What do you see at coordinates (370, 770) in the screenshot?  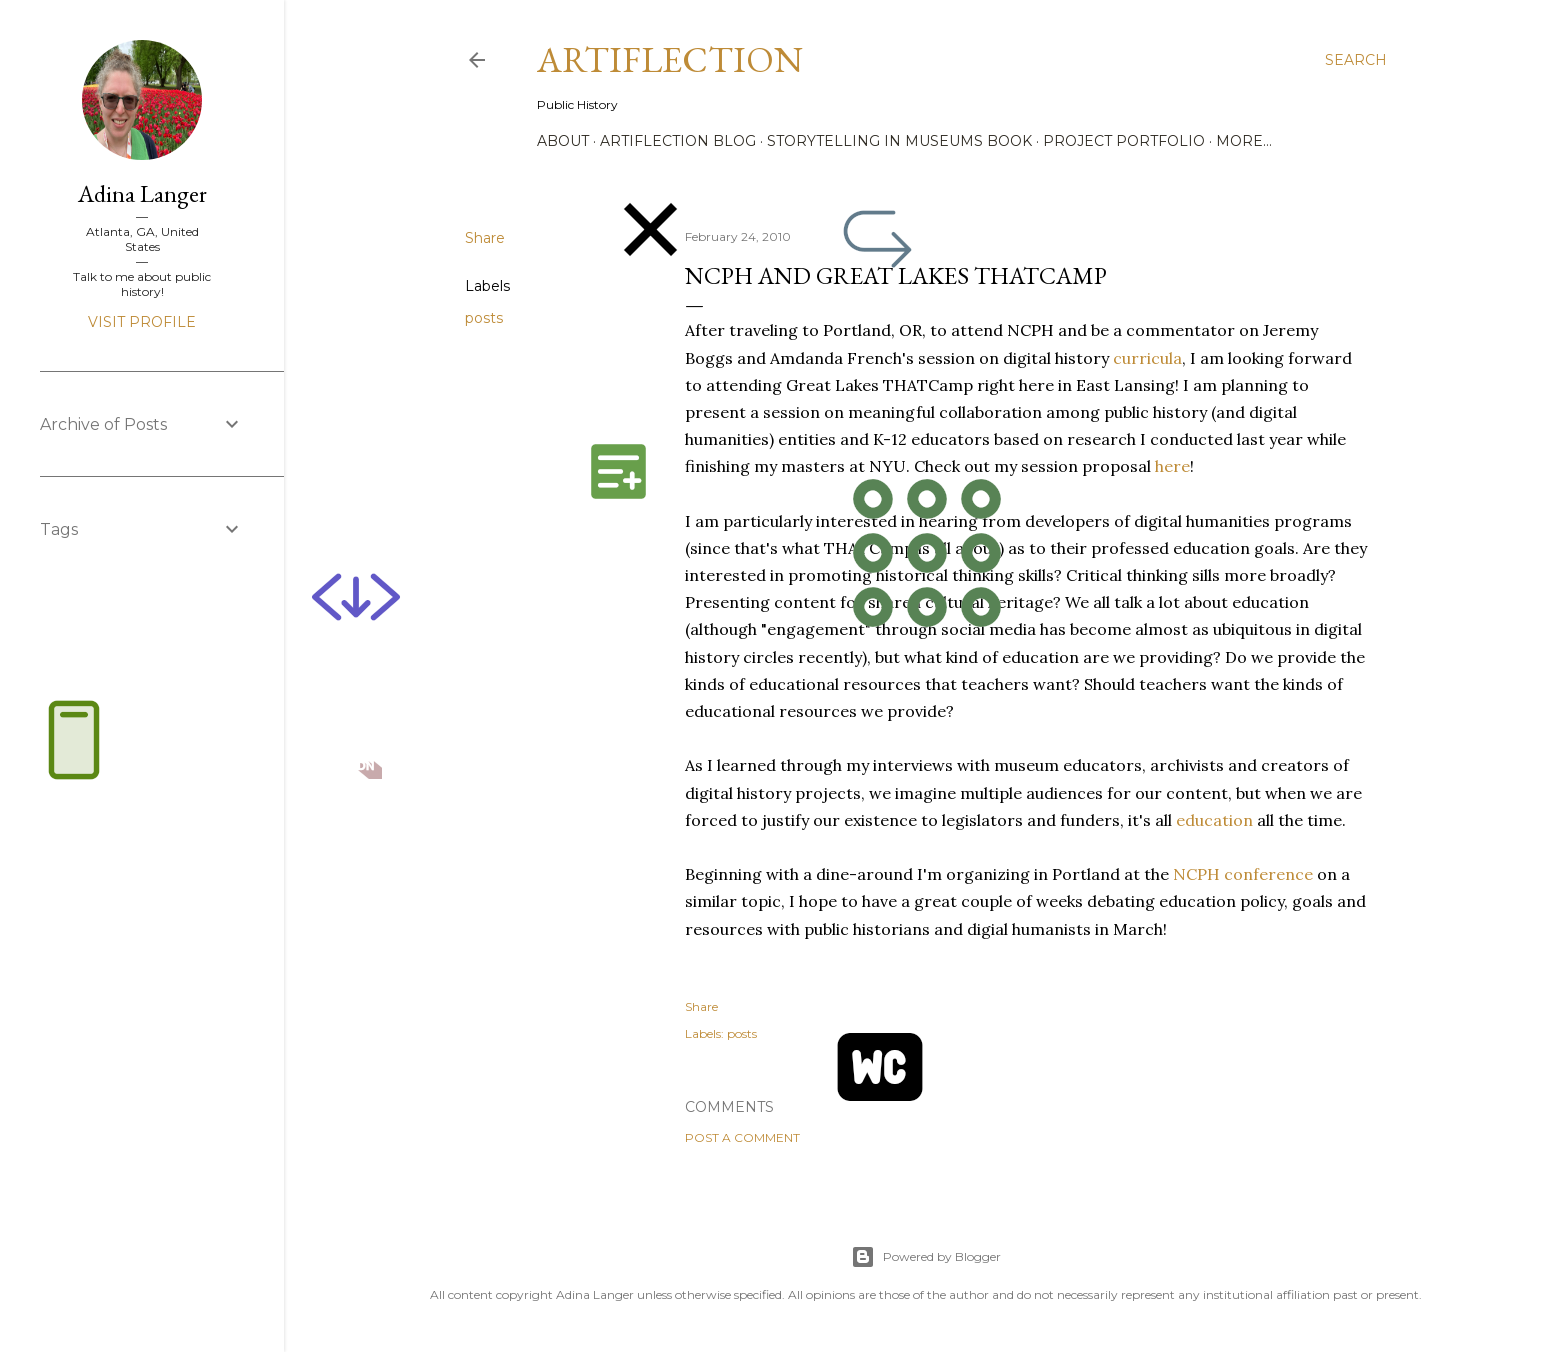 I see `visit Designer News website` at bounding box center [370, 770].